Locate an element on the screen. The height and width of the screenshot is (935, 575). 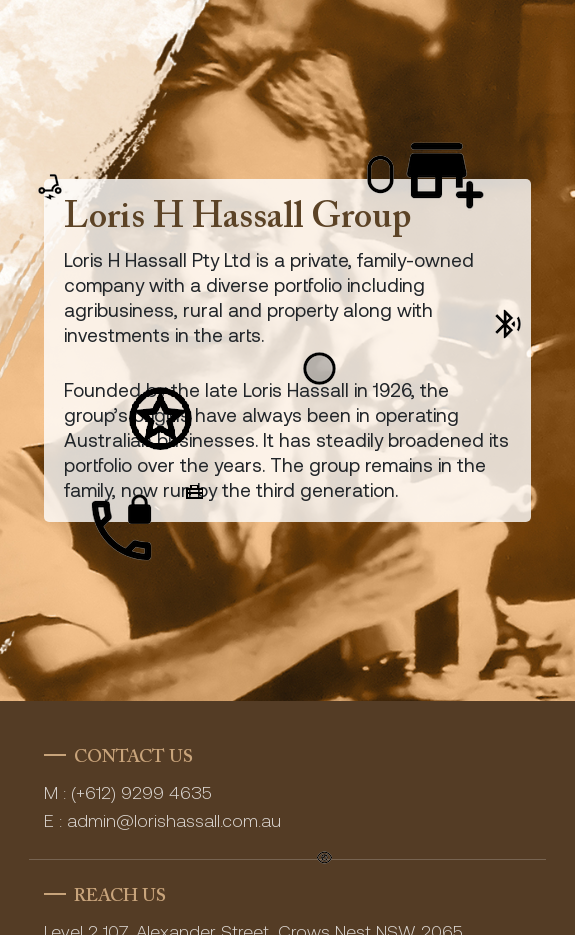
access home repair services is located at coordinates (194, 491).